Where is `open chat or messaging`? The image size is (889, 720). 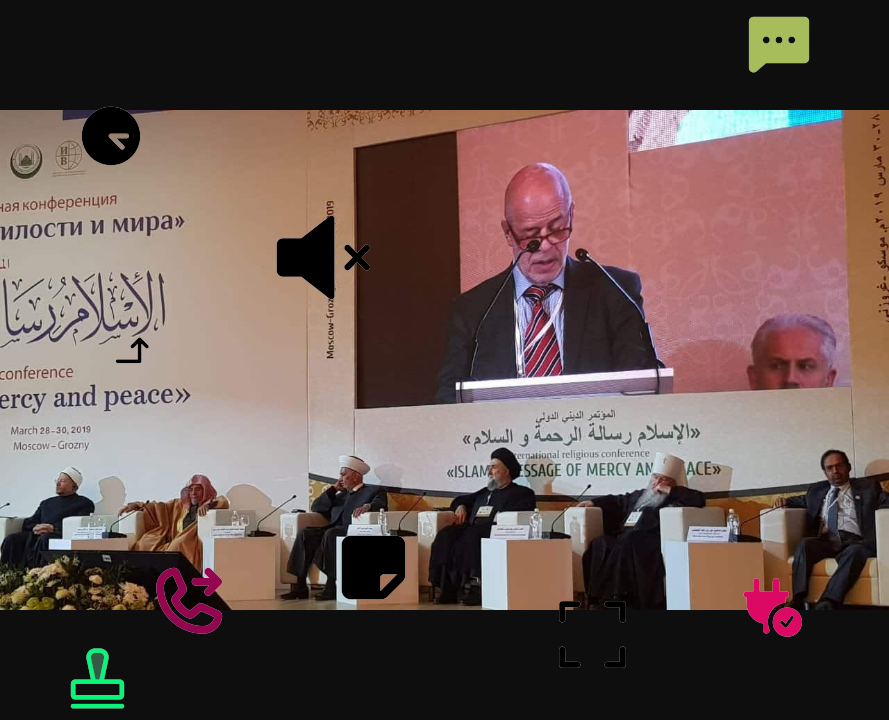
open chat or messaging is located at coordinates (779, 40).